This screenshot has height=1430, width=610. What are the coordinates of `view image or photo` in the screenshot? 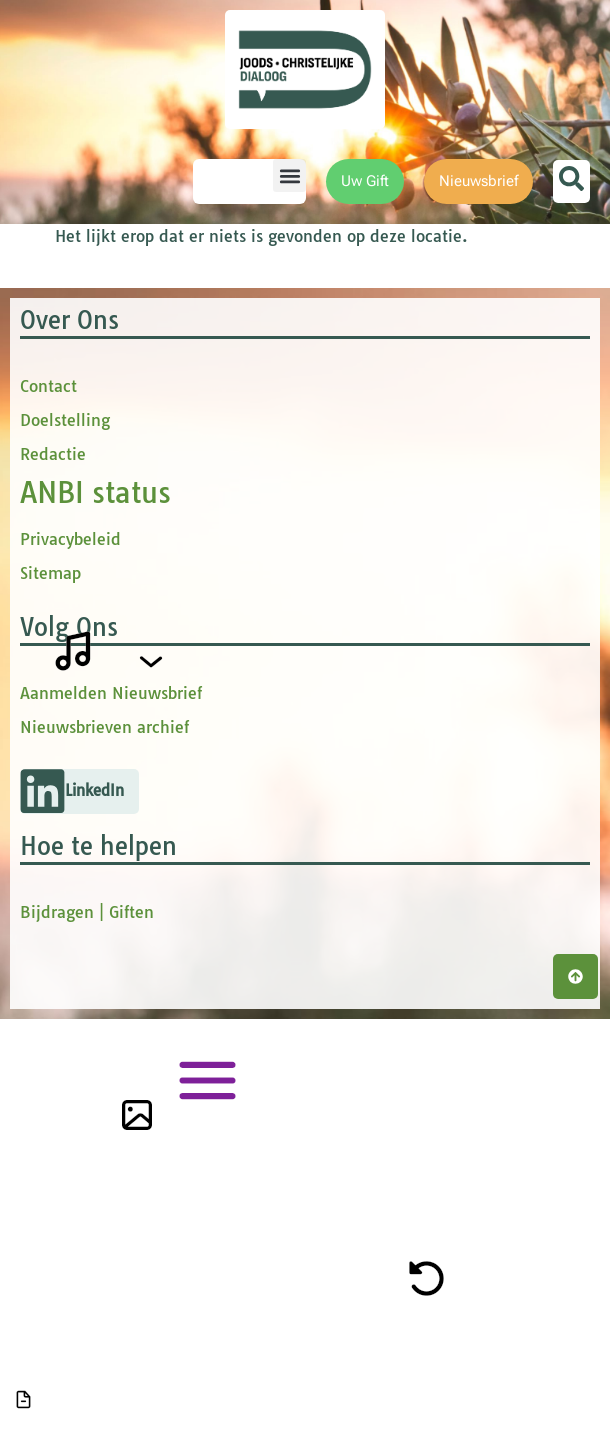 It's located at (137, 1115).